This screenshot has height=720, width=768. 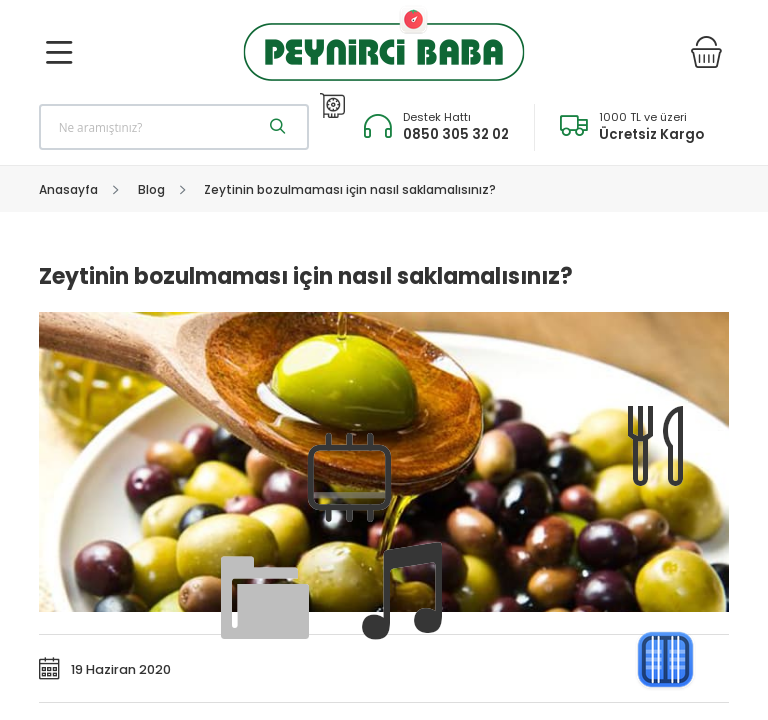 What do you see at coordinates (665, 660) in the screenshot?
I see `open virtualization container settings` at bounding box center [665, 660].